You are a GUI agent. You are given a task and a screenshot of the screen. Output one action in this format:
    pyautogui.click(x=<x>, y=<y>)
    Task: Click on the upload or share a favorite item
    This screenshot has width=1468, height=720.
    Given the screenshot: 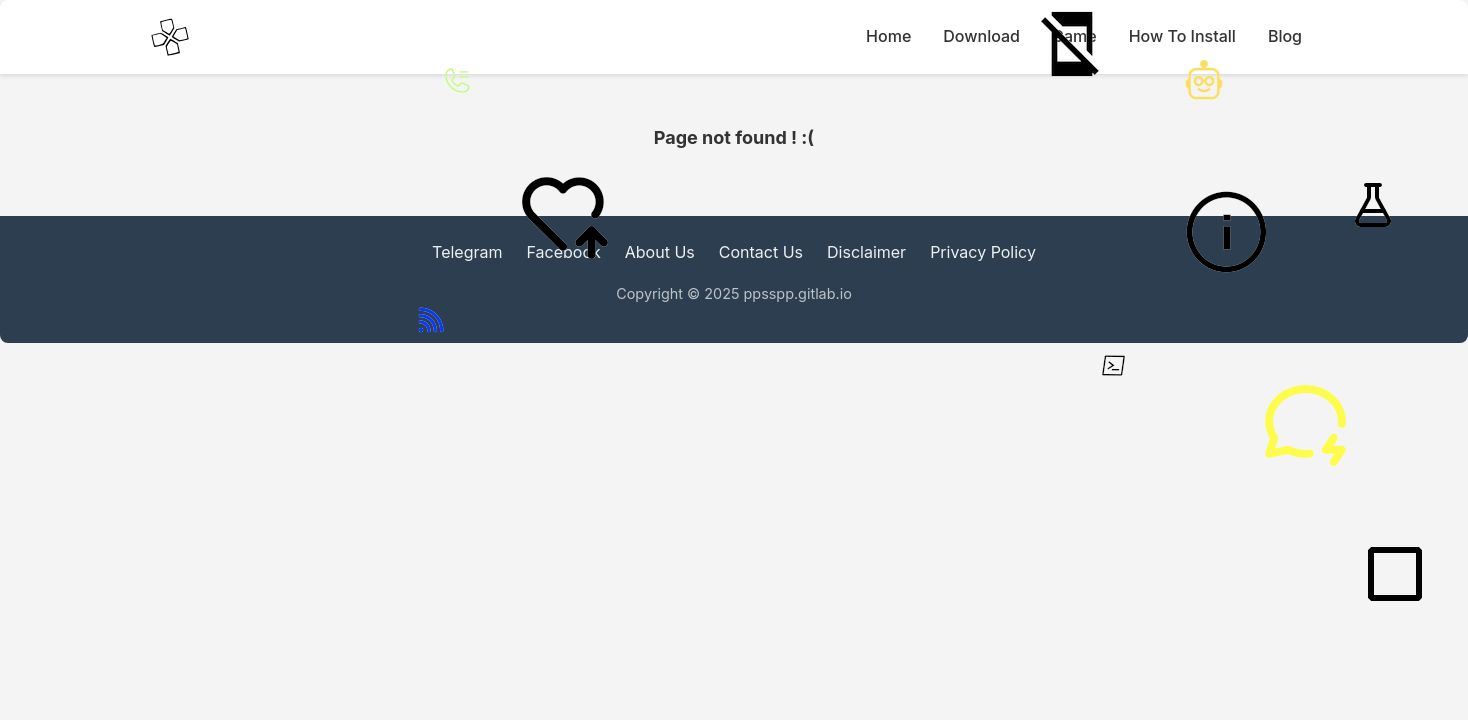 What is the action you would take?
    pyautogui.click(x=563, y=214)
    